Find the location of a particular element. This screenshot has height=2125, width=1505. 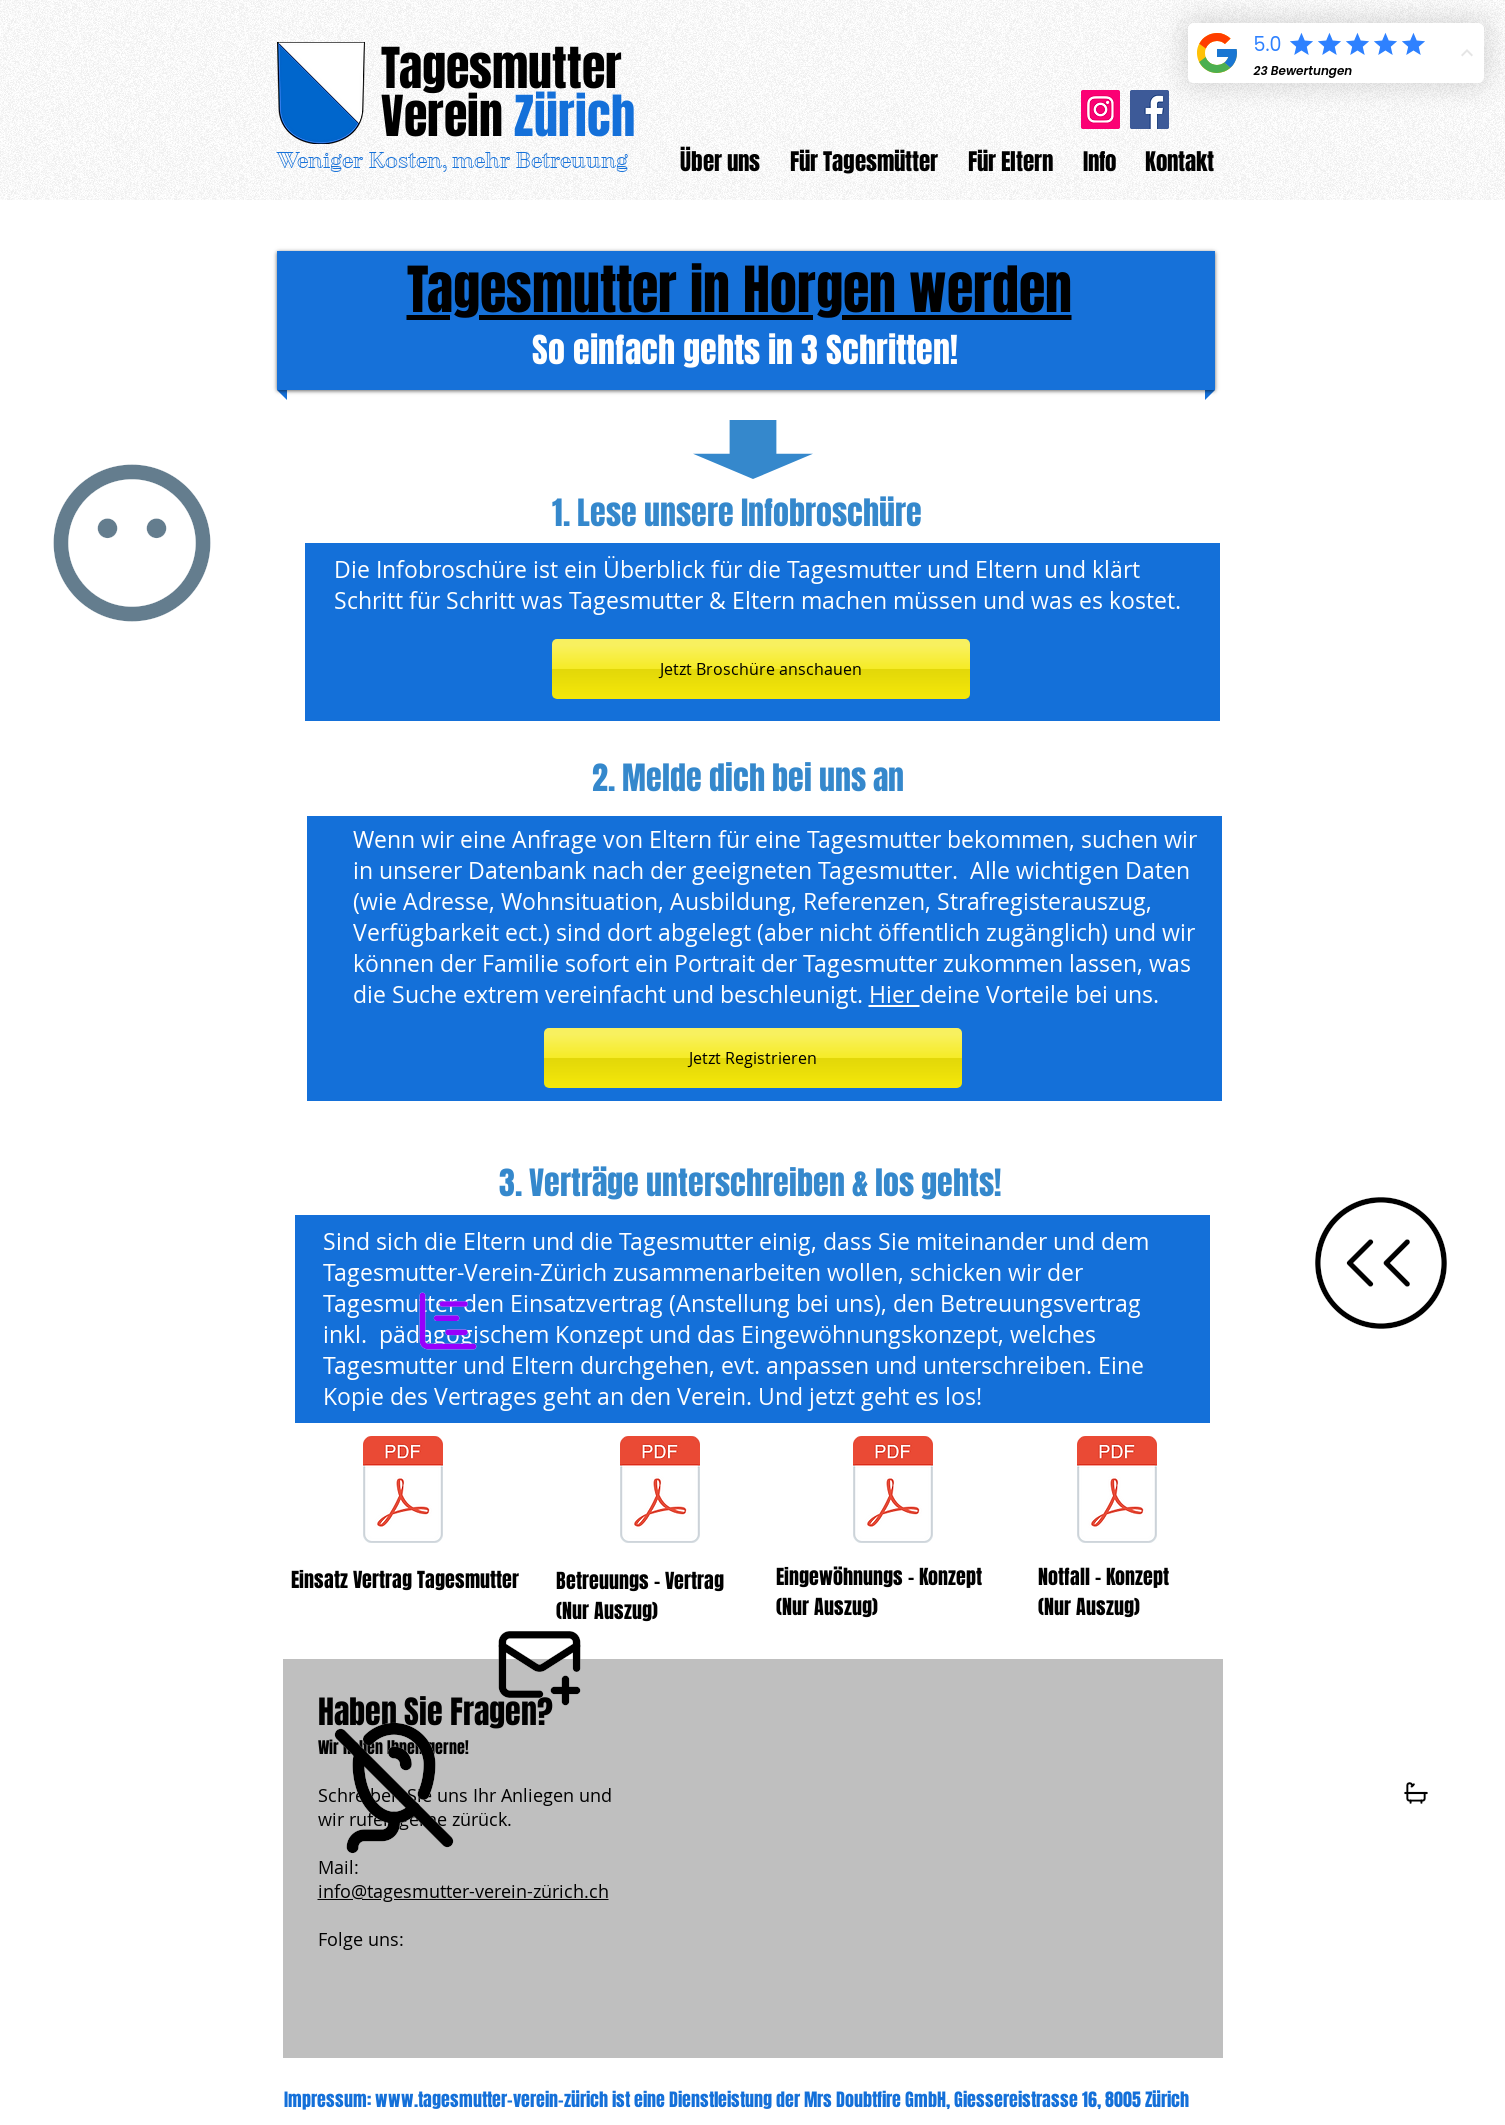

go back to the beginning is located at coordinates (1381, 1263).